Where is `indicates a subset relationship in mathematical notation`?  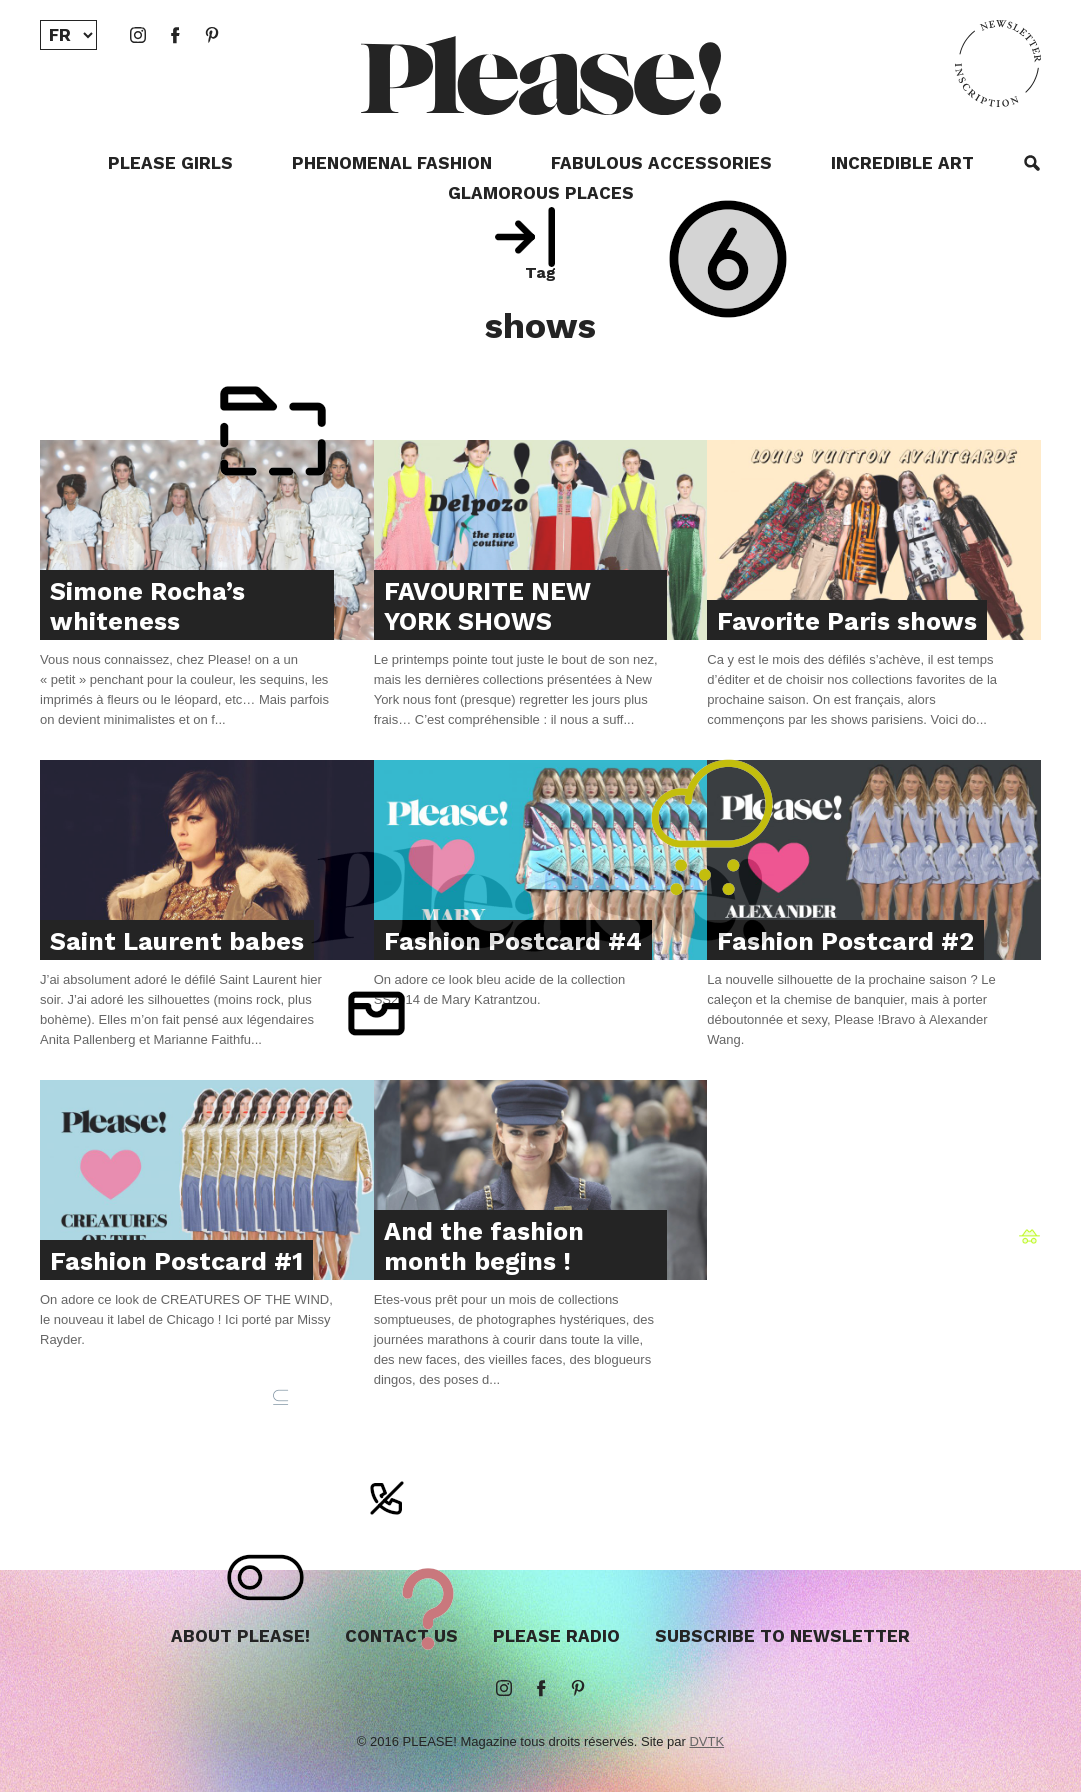
indicates a subset relationship in mathematical notation is located at coordinates (281, 1397).